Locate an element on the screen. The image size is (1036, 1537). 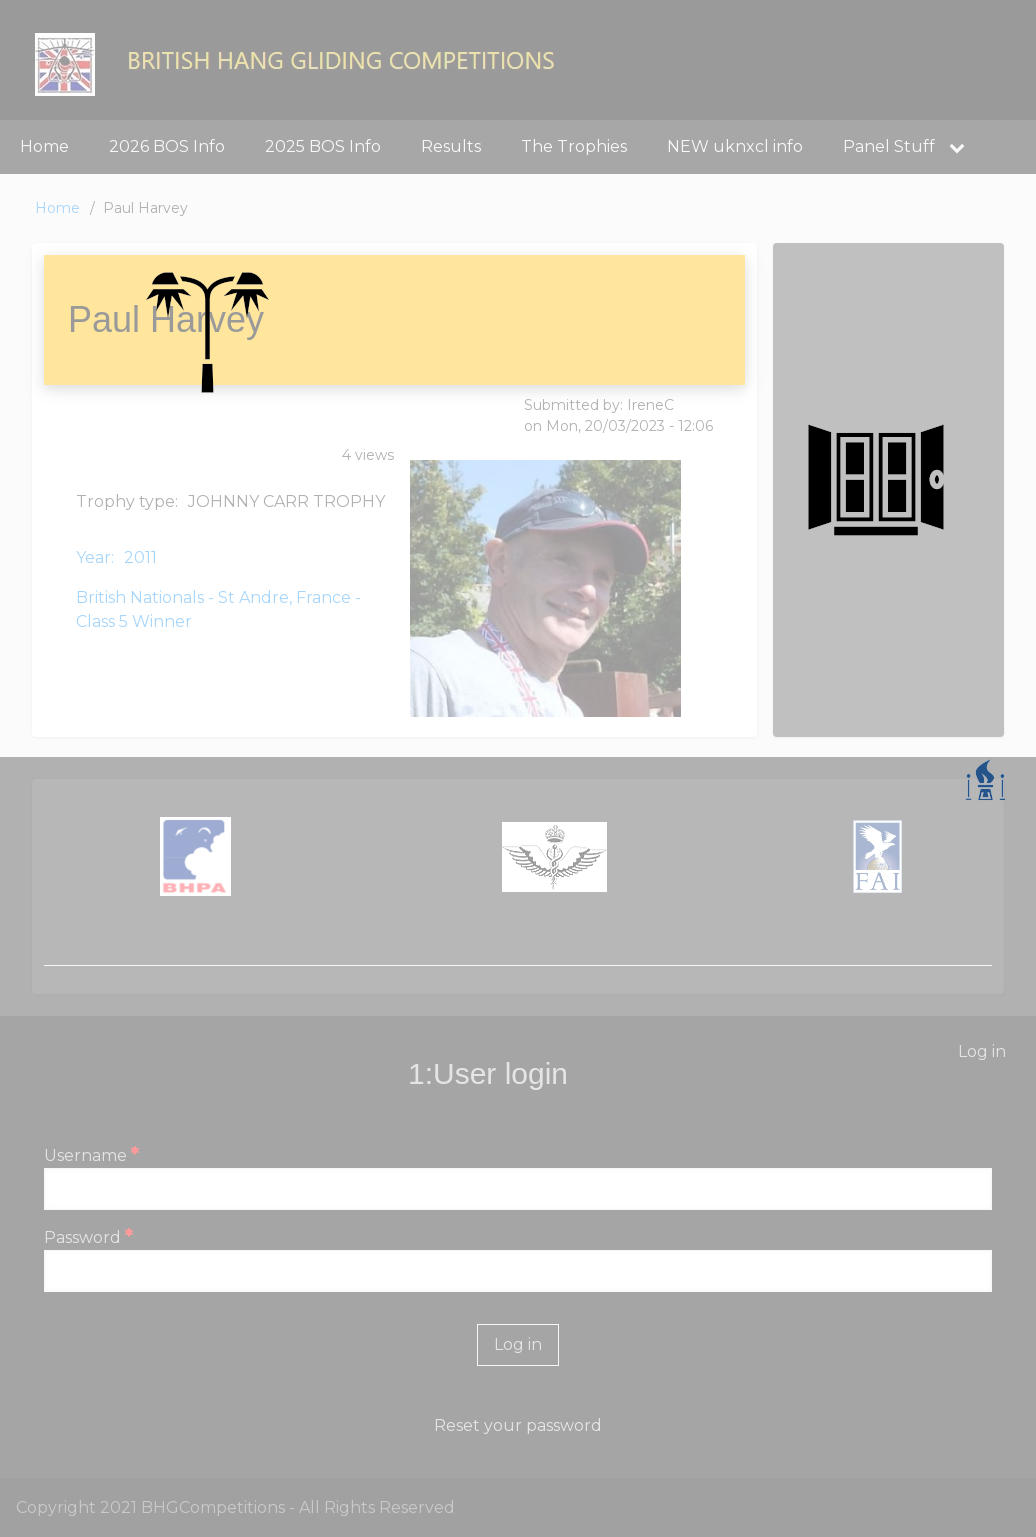
access fire shrine location in game is located at coordinates (985, 779).